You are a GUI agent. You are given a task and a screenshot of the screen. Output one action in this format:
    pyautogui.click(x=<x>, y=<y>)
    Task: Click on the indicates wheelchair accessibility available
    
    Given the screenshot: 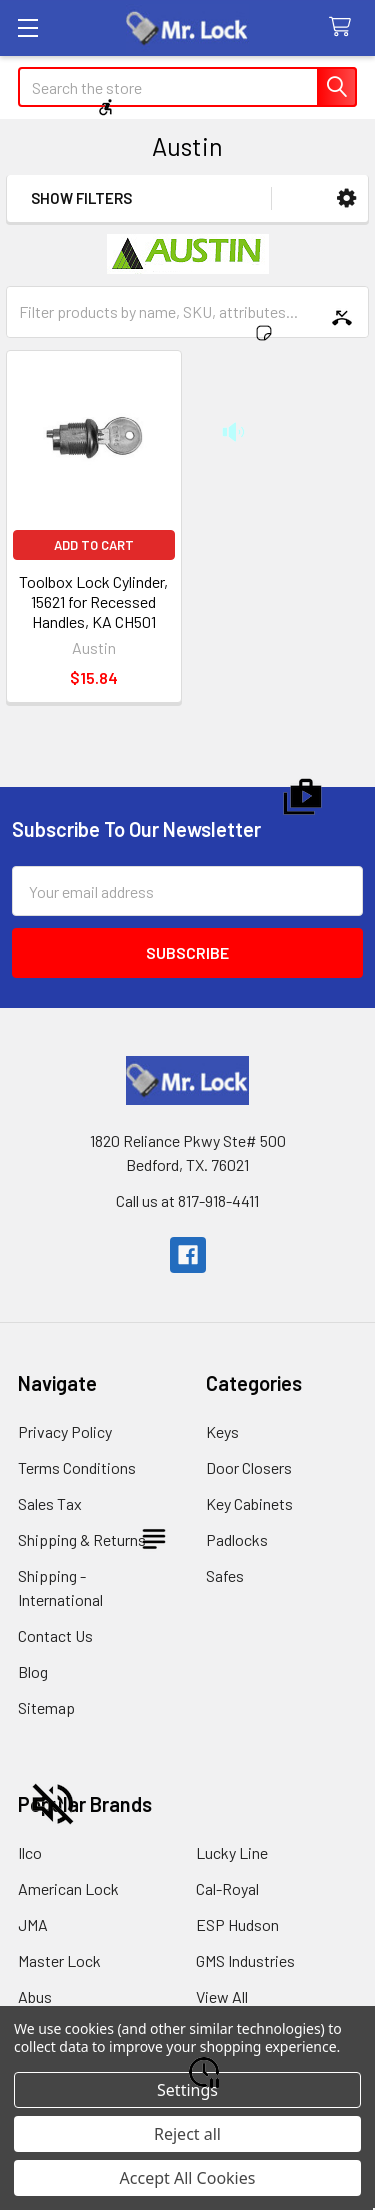 What is the action you would take?
    pyautogui.click(x=105, y=107)
    